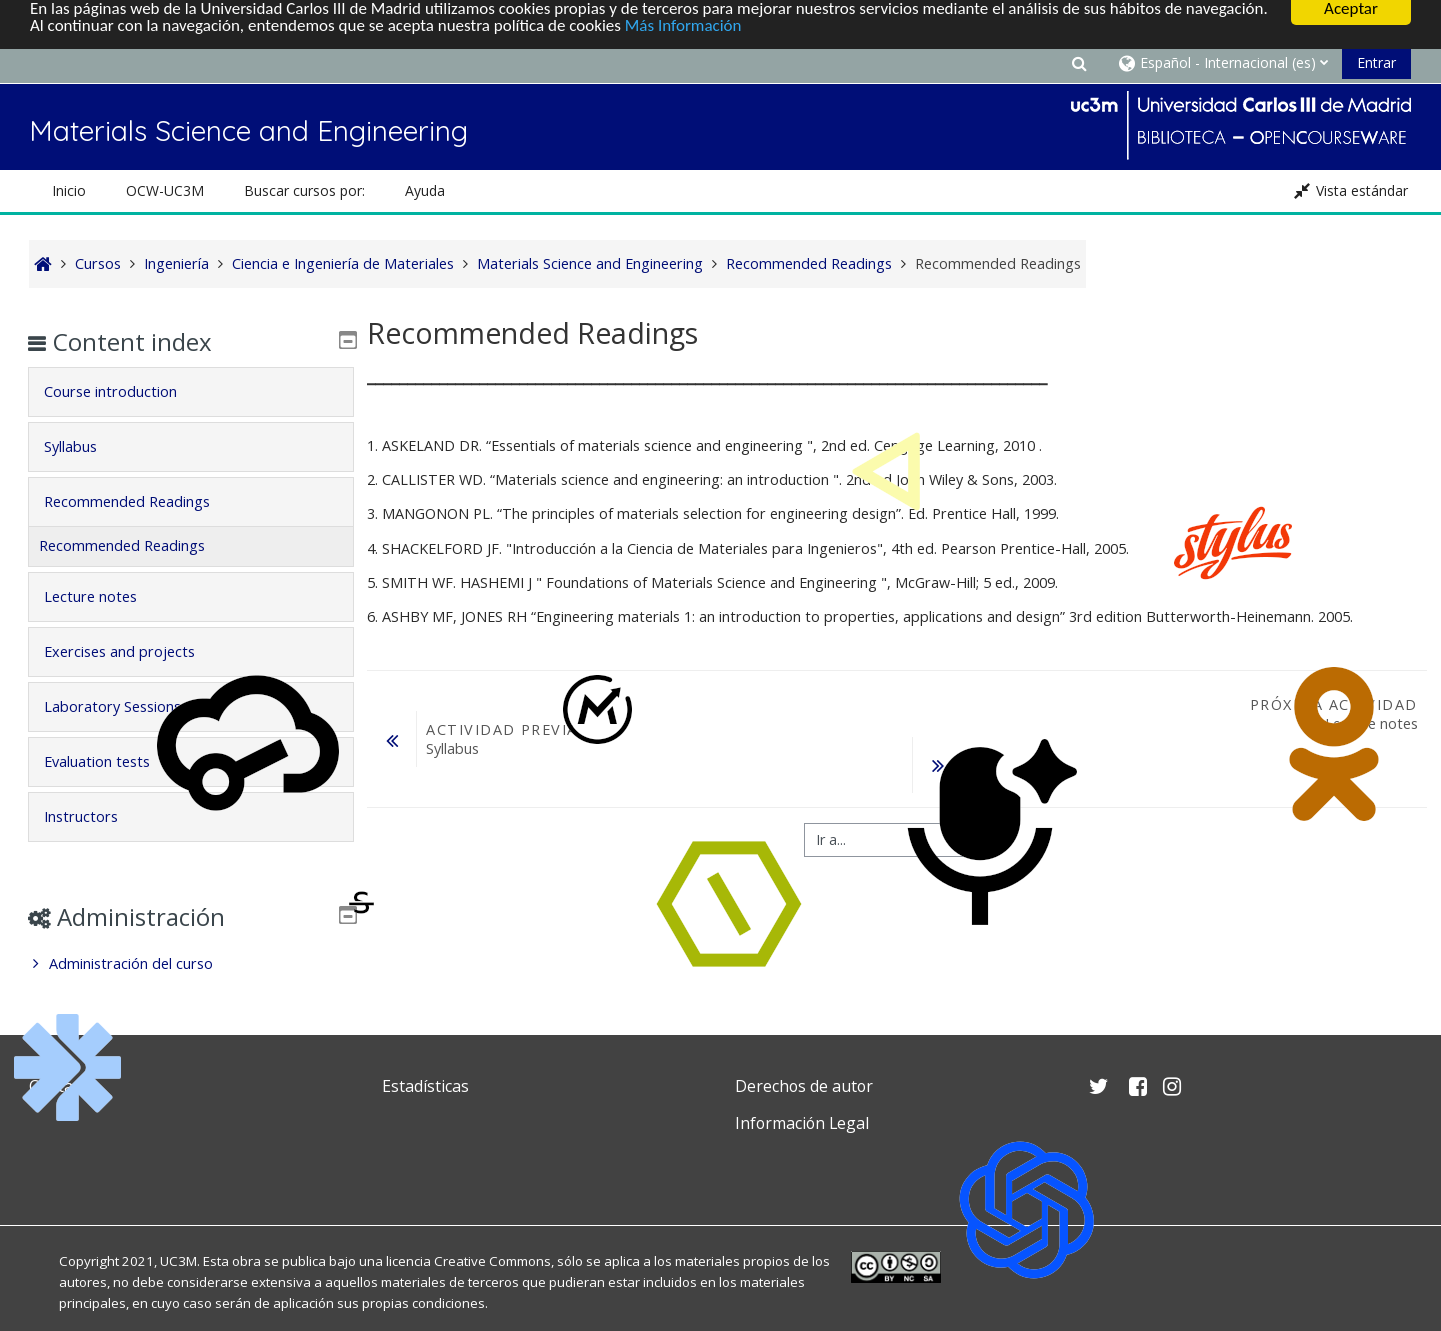  Describe the element at coordinates (729, 904) in the screenshot. I see `access system settings` at that location.